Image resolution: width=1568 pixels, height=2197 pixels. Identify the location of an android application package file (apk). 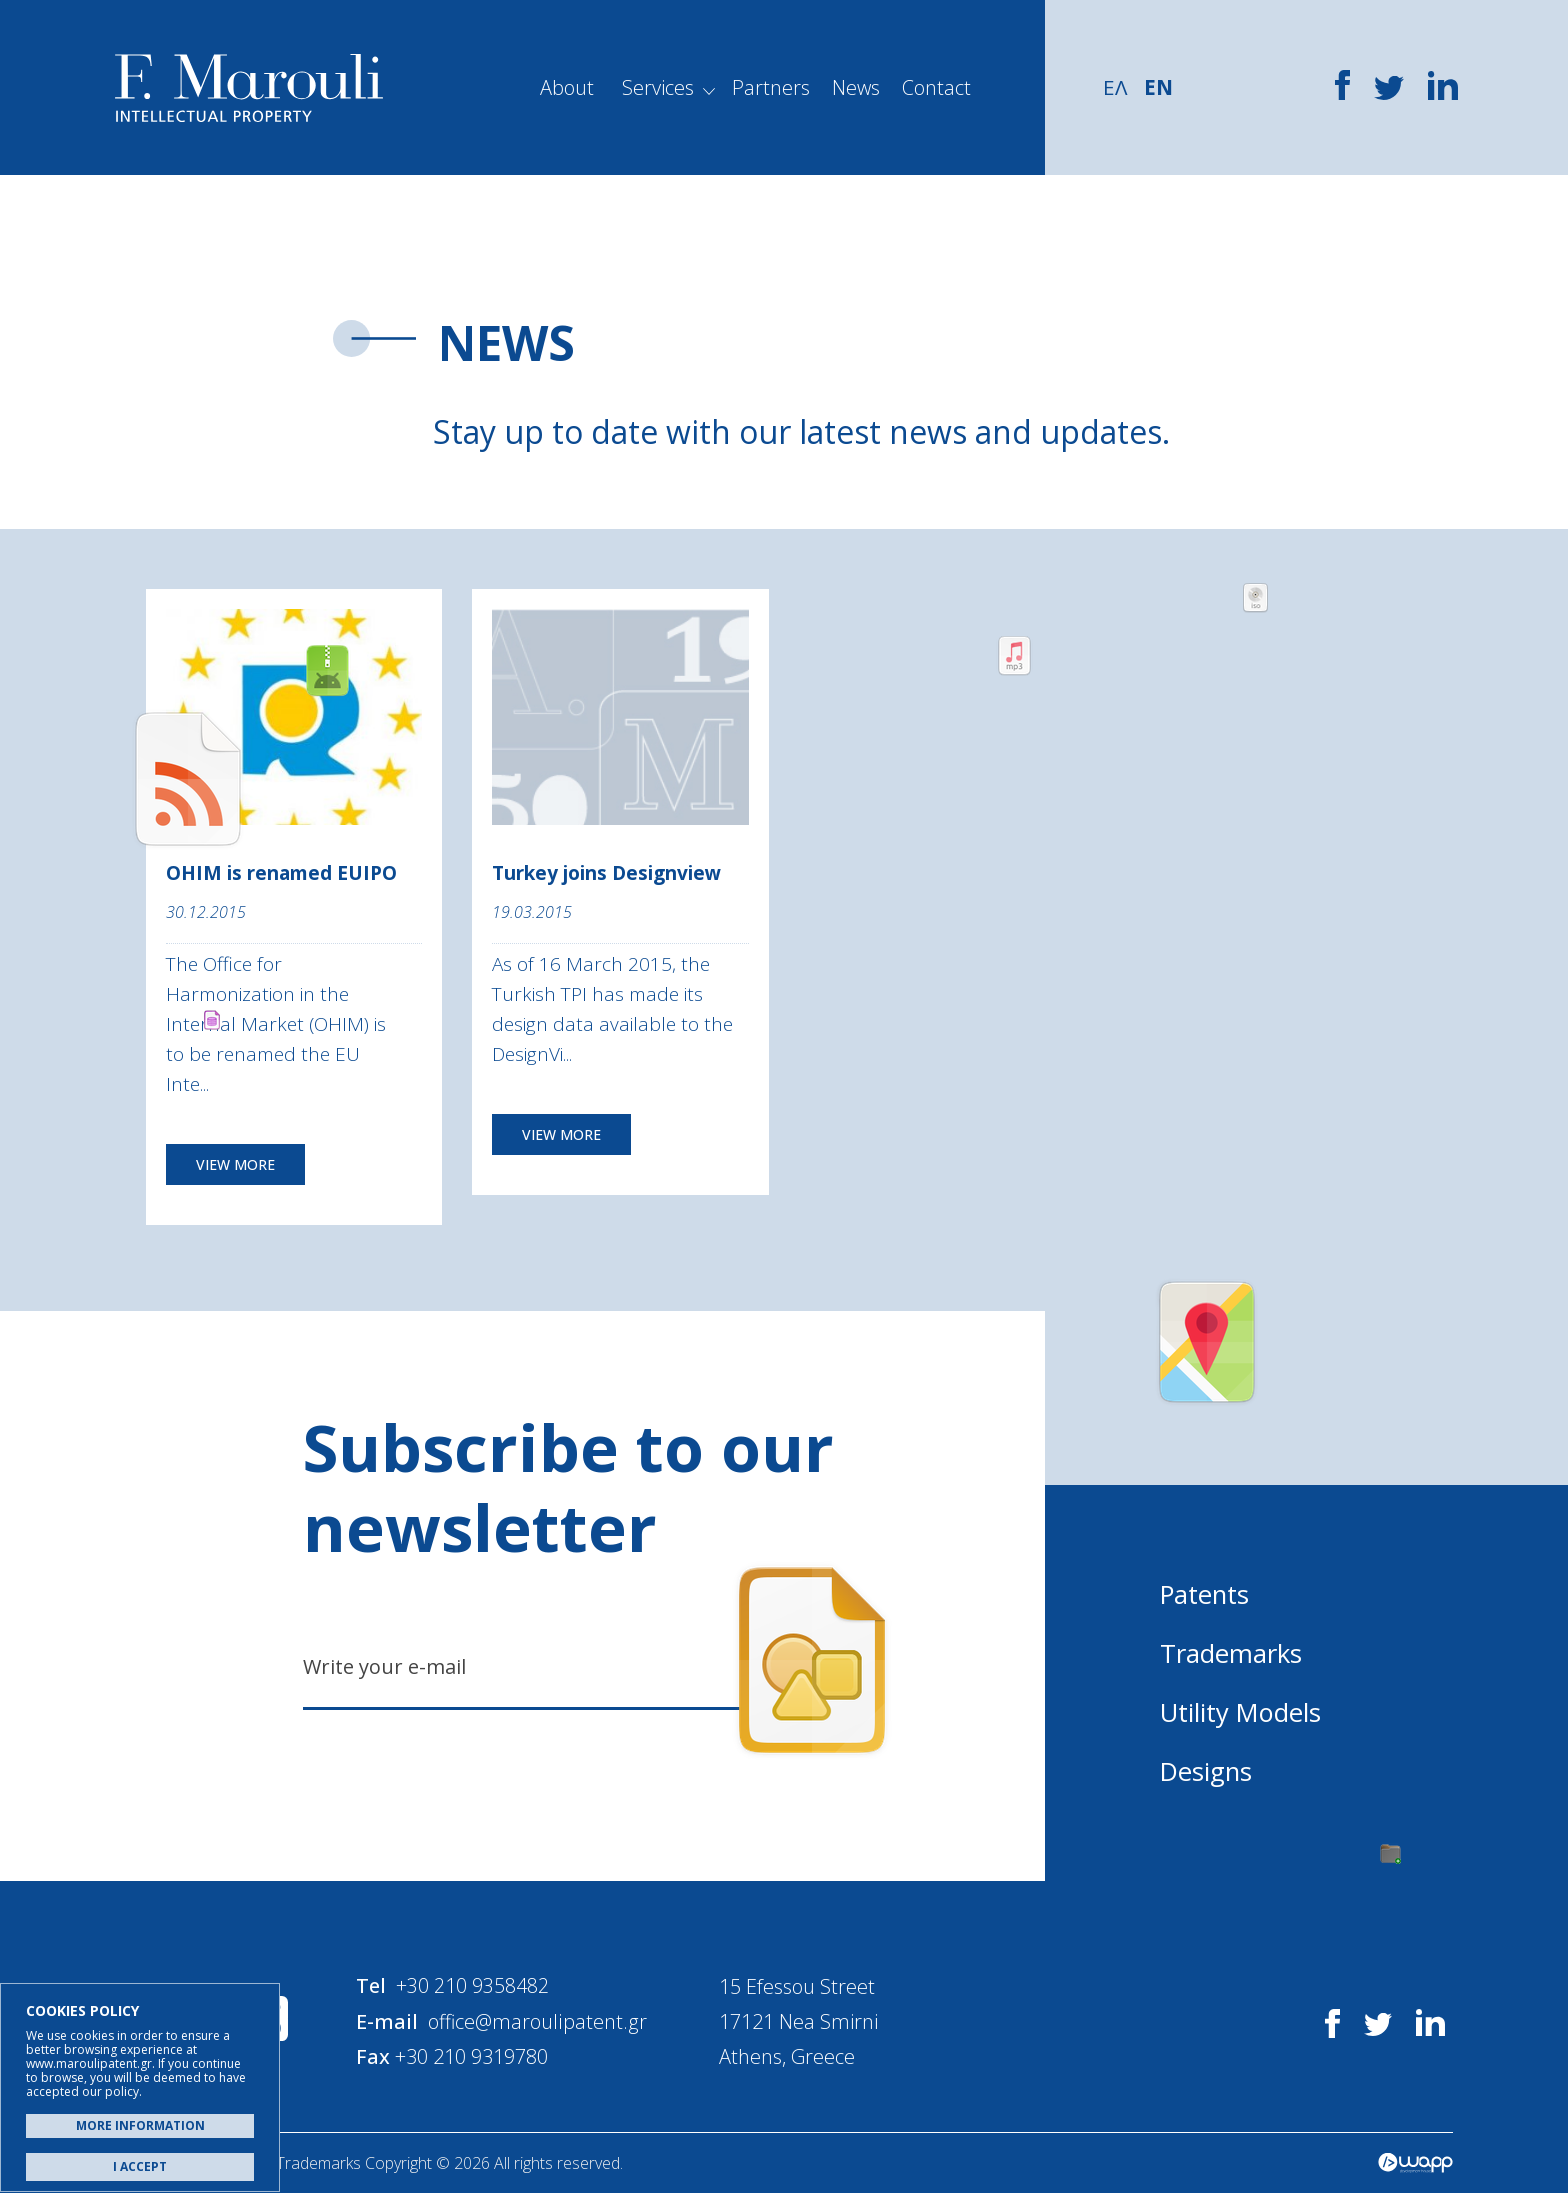
(327, 670).